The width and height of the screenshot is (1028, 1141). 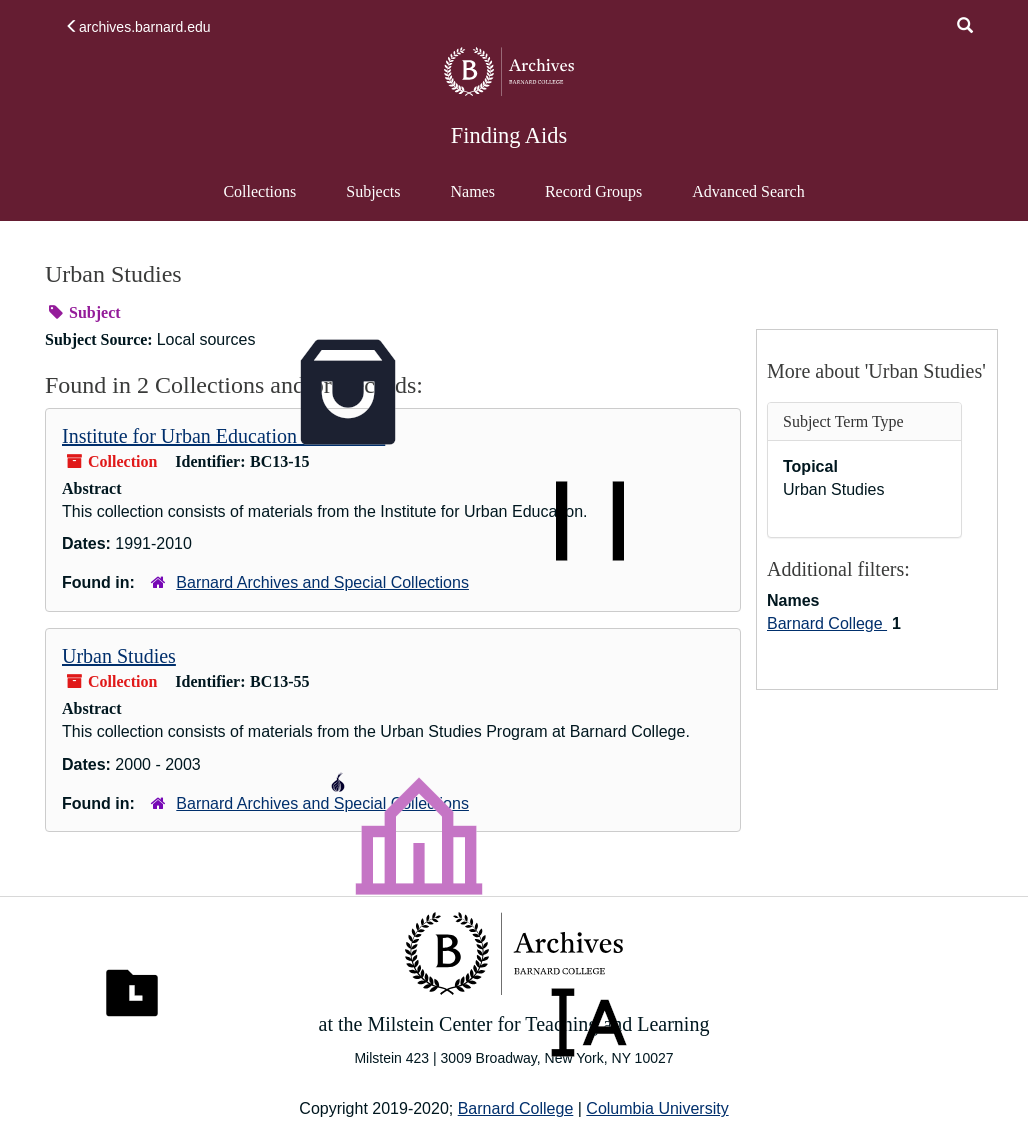 What do you see at coordinates (132, 993) in the screenshot?
I see `view folder history or recent files` at bounding box center [132, 993].